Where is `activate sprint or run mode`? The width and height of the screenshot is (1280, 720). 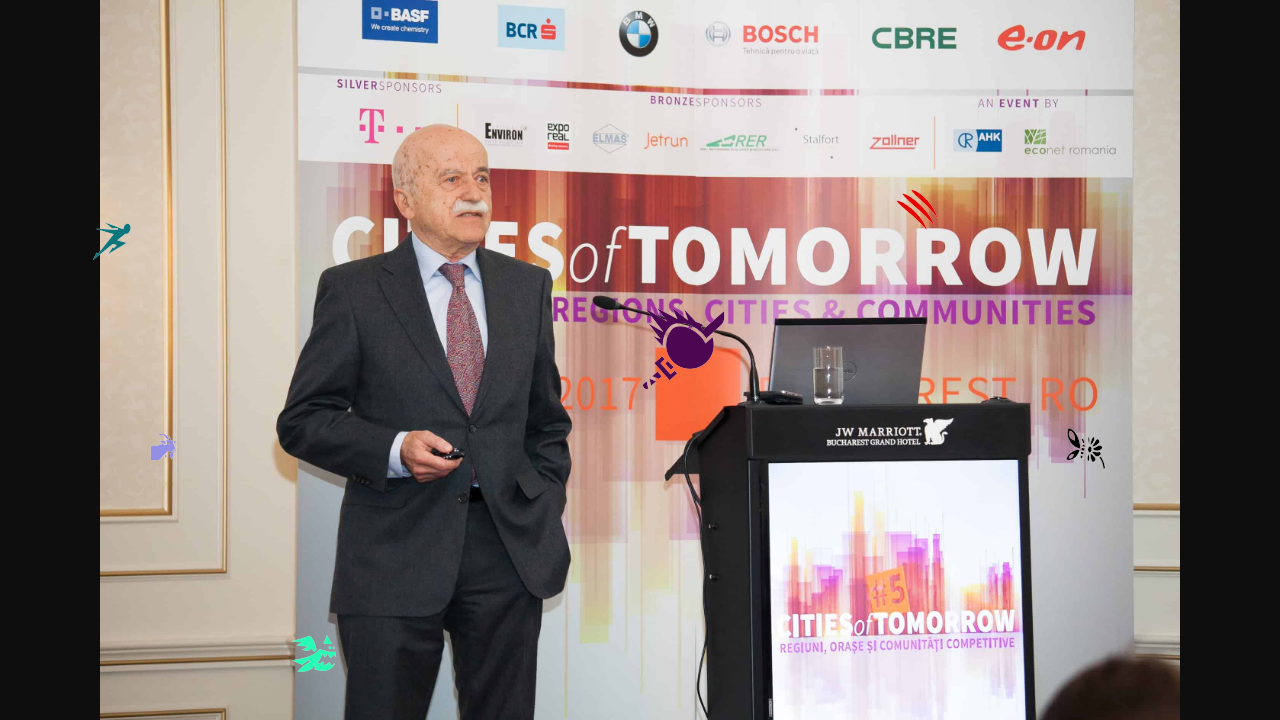
activate sprint or run mode is located at coordinates (111, 241).